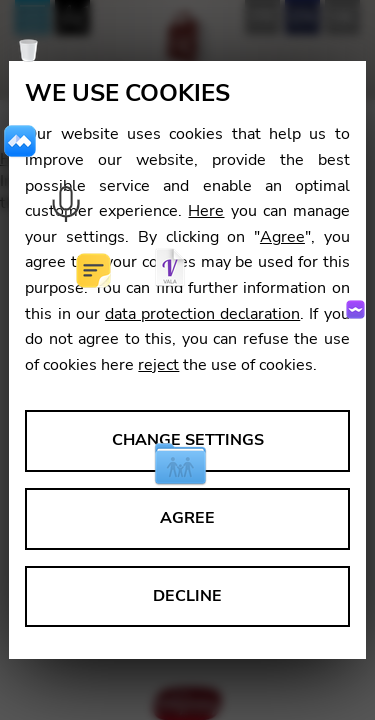  I want to click on open meeting or video conferencing app, so click(20, 141).